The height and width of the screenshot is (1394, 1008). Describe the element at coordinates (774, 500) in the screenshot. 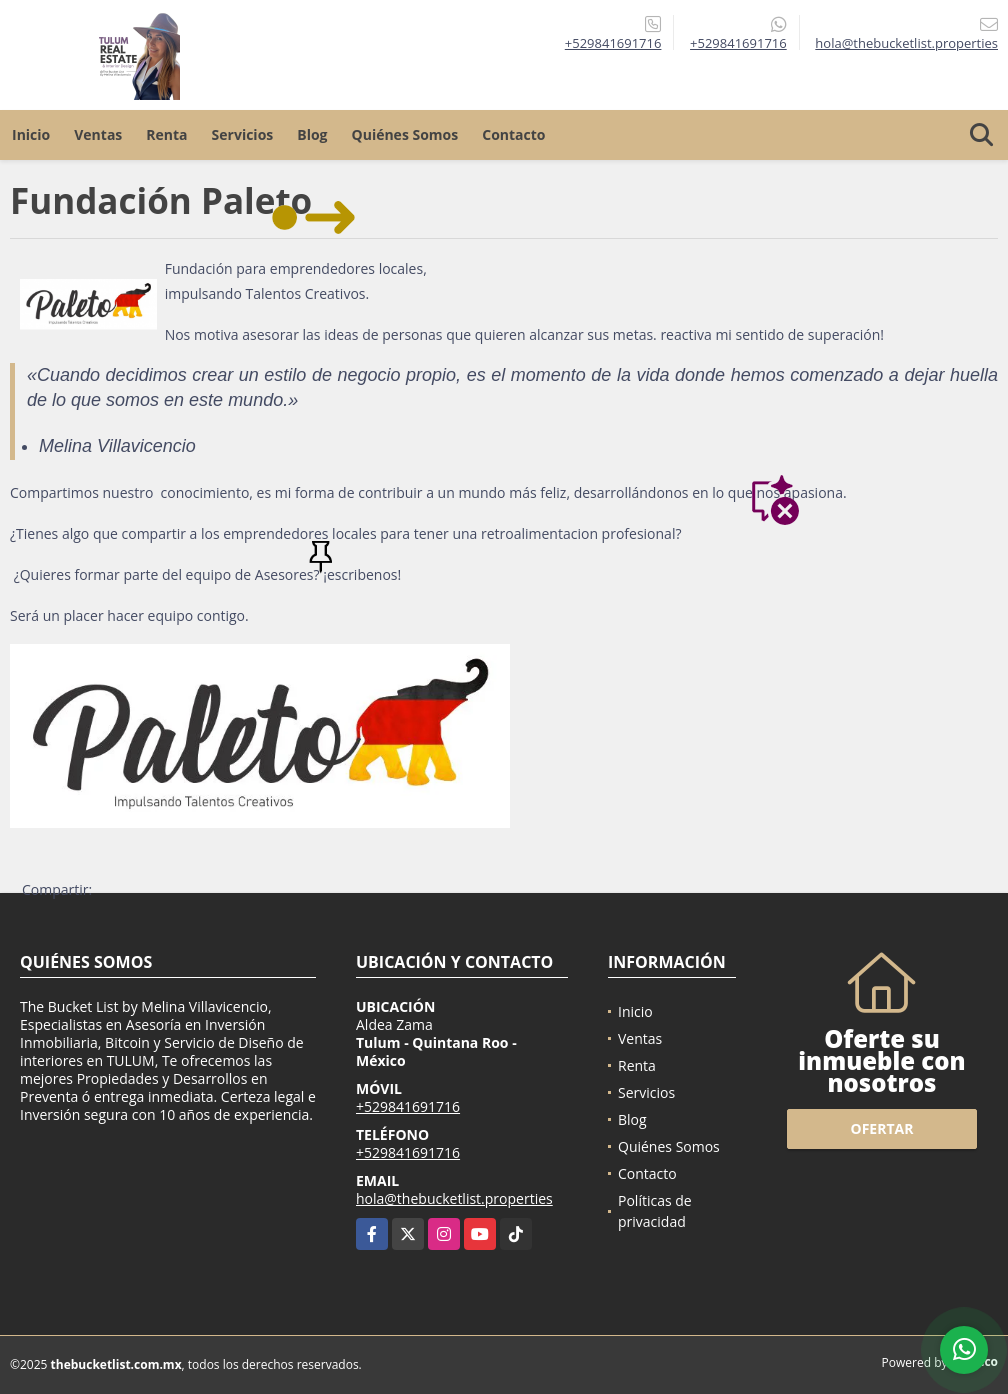

I see `ai chat error or failed response` at that location.